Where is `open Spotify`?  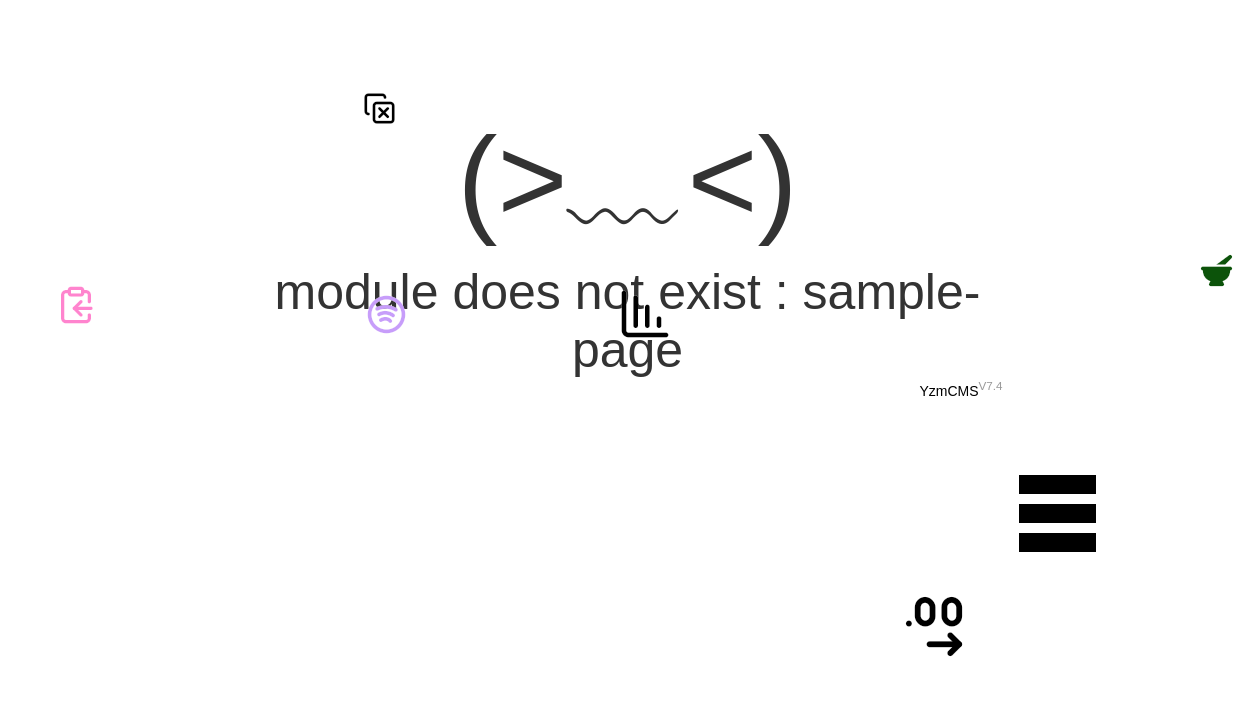
open Spotify is located at coordinates (386, 314).